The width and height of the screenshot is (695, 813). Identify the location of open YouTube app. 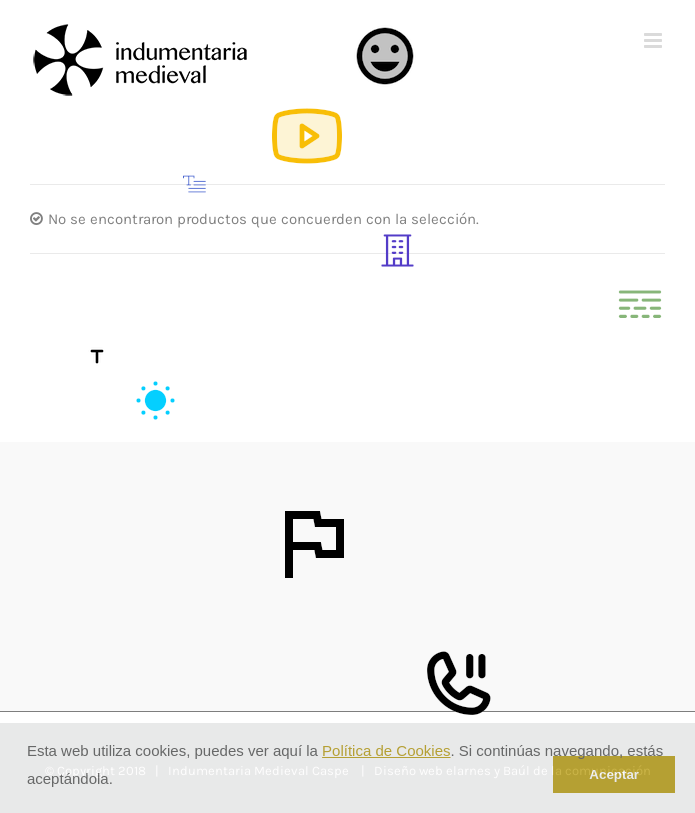
(307, 136).